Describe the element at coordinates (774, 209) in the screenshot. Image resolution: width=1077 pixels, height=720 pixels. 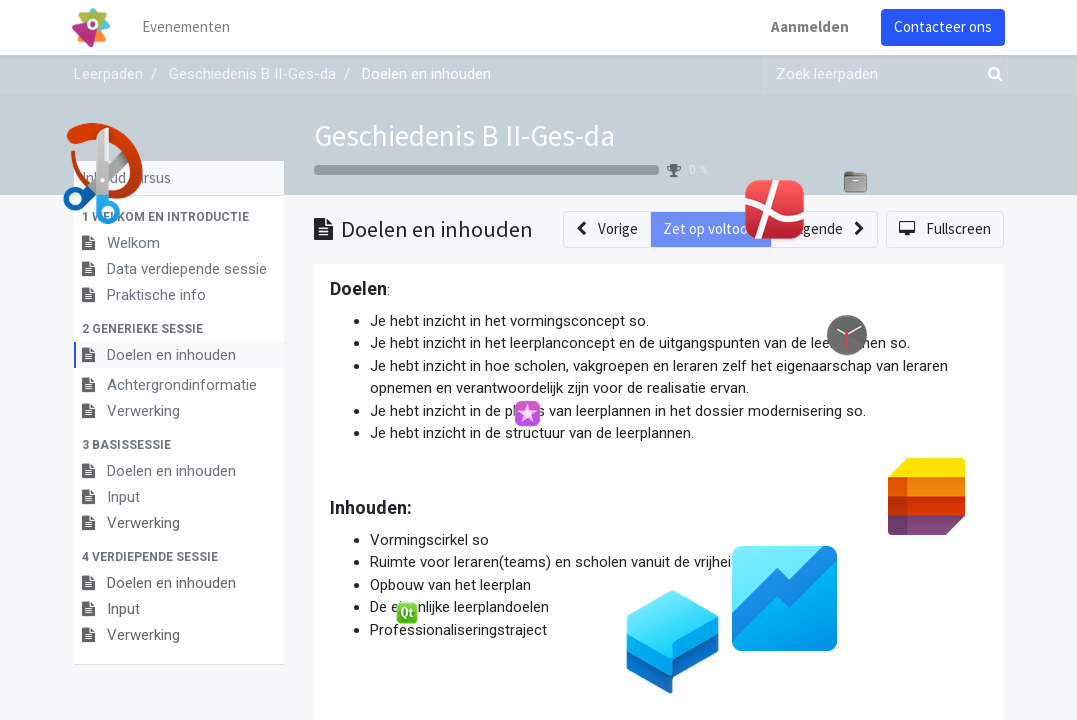
I see `open wineglass app for managing wine/windows applications` at that location.